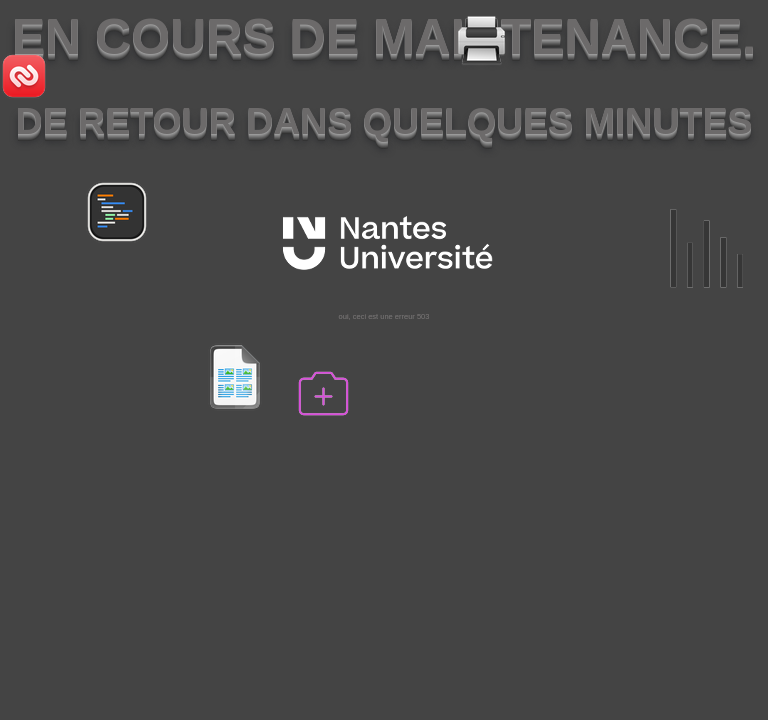 Image resolution: width=768 pixels, height=720 pixels. Describe the element at coordinates (323, 394) in the screenshot. I see `add a new photo` at that location.